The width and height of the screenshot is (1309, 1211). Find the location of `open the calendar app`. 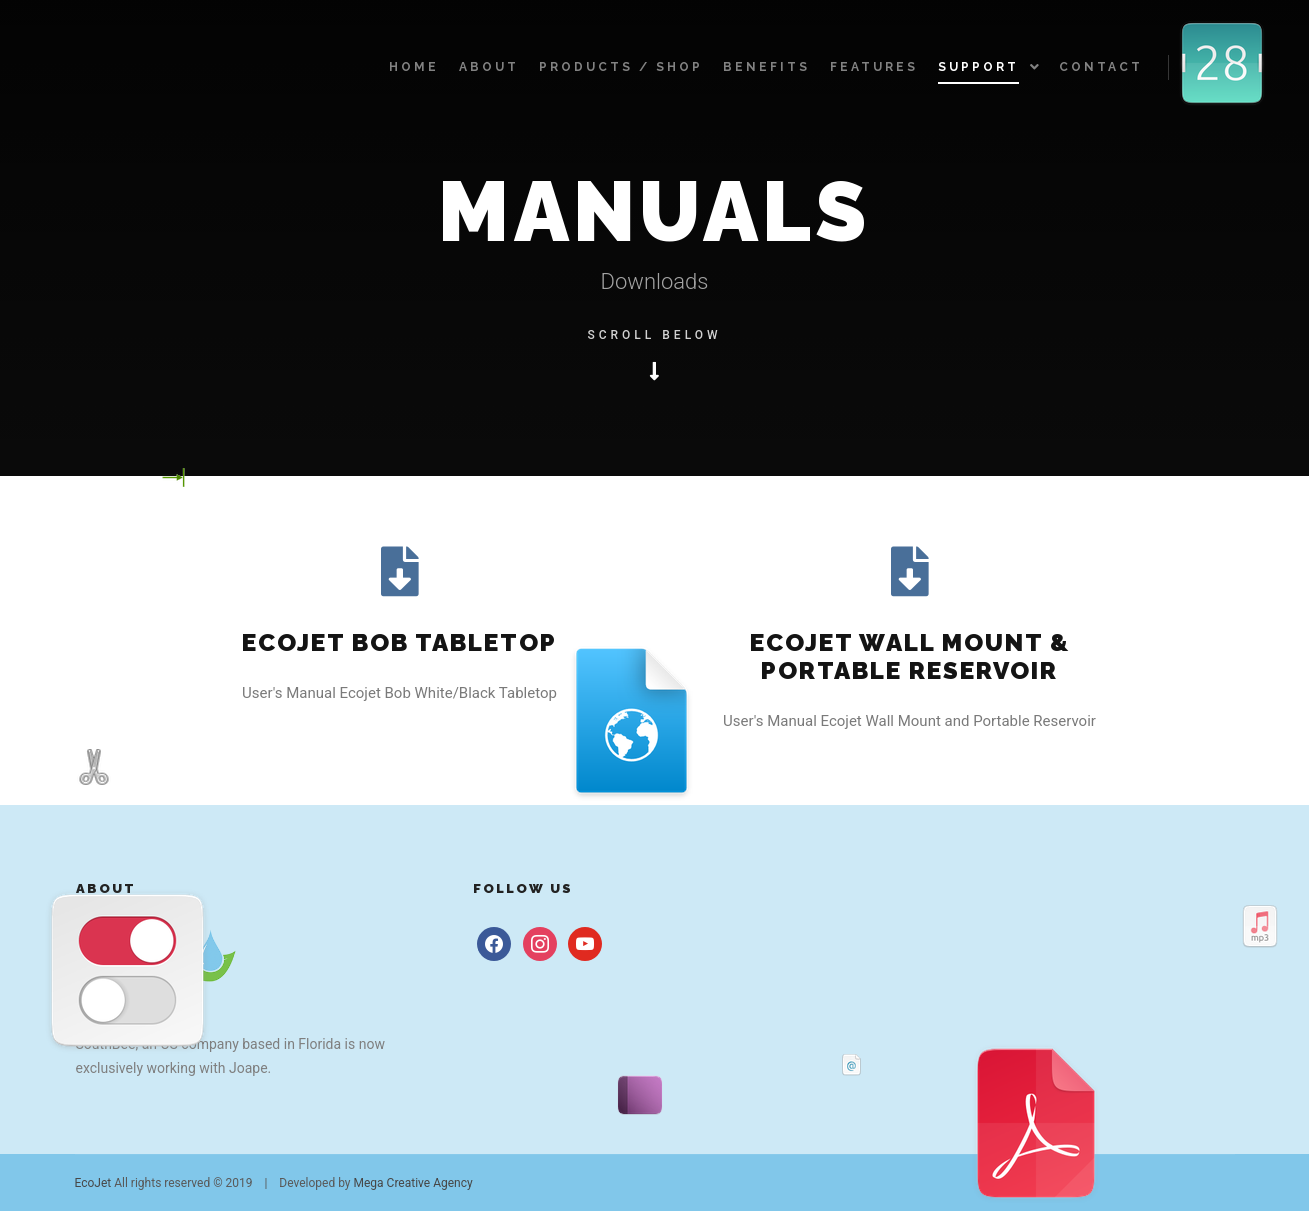

open the calendar app is located at coordinates (1222, 63).